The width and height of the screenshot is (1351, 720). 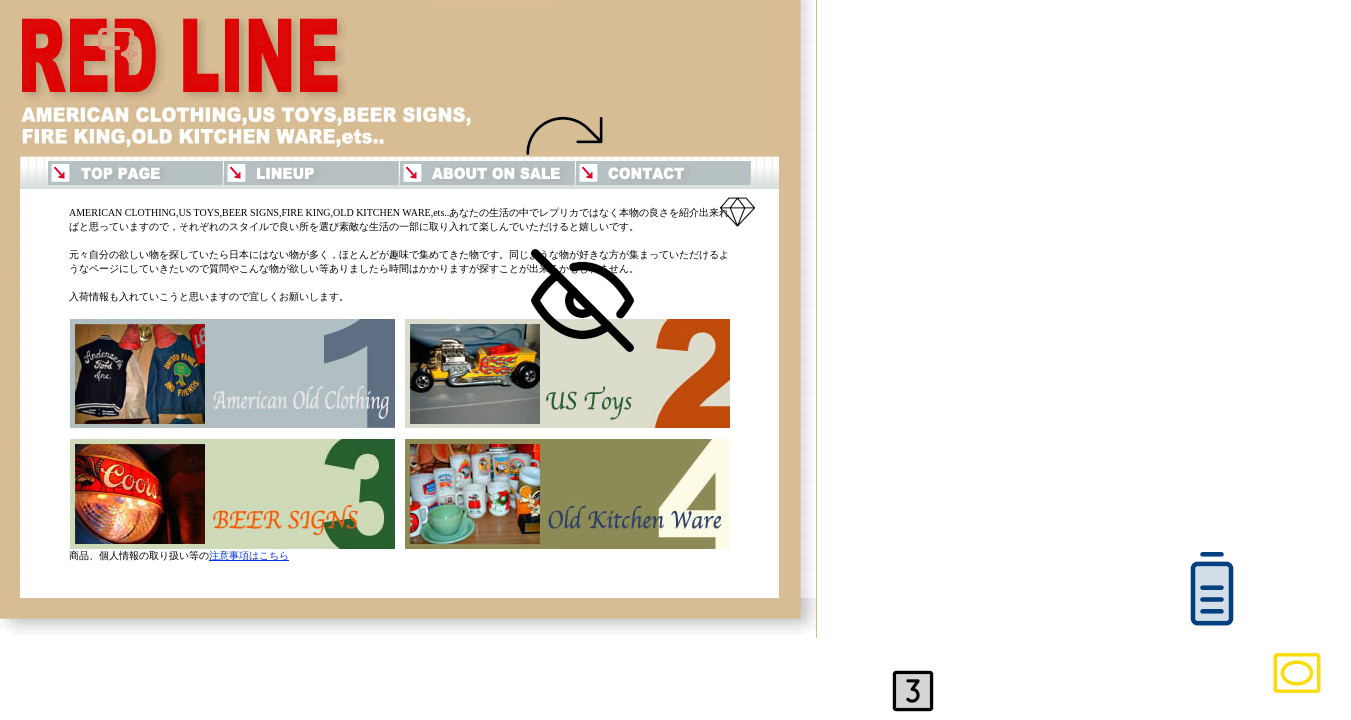 I want to click on redo last action, so click(x=563, y=133).